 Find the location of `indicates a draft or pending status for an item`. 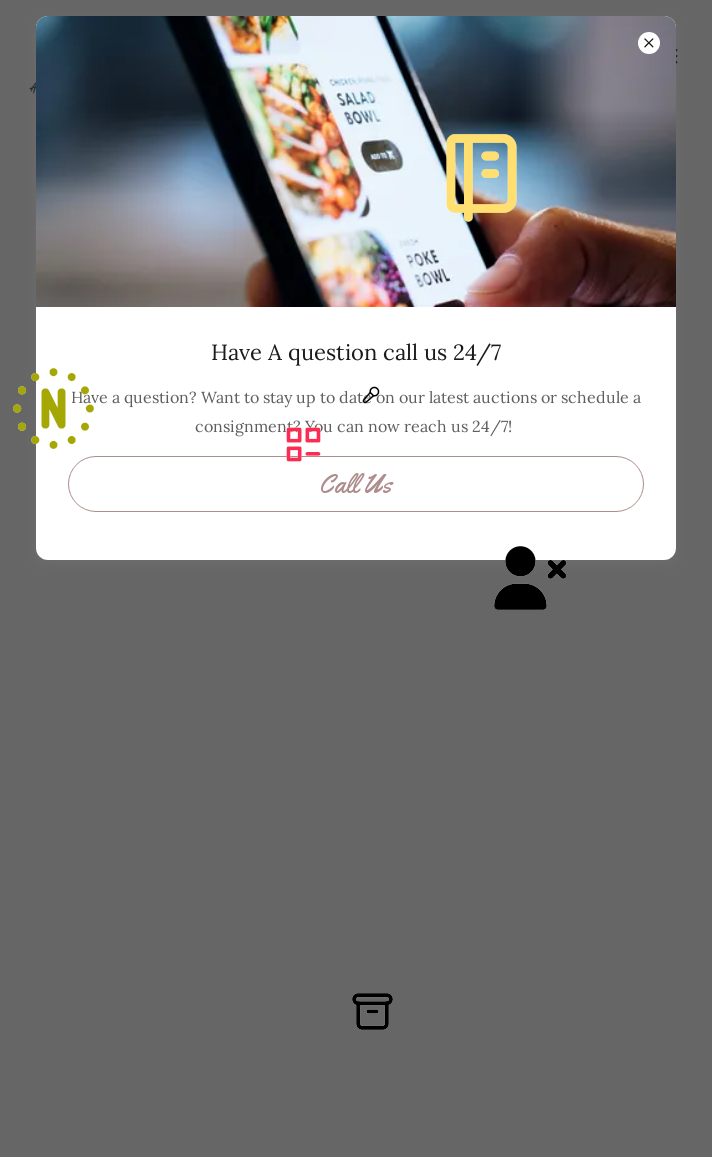

indicates a draft or pending status for an item is located at coordinates (53, 408).